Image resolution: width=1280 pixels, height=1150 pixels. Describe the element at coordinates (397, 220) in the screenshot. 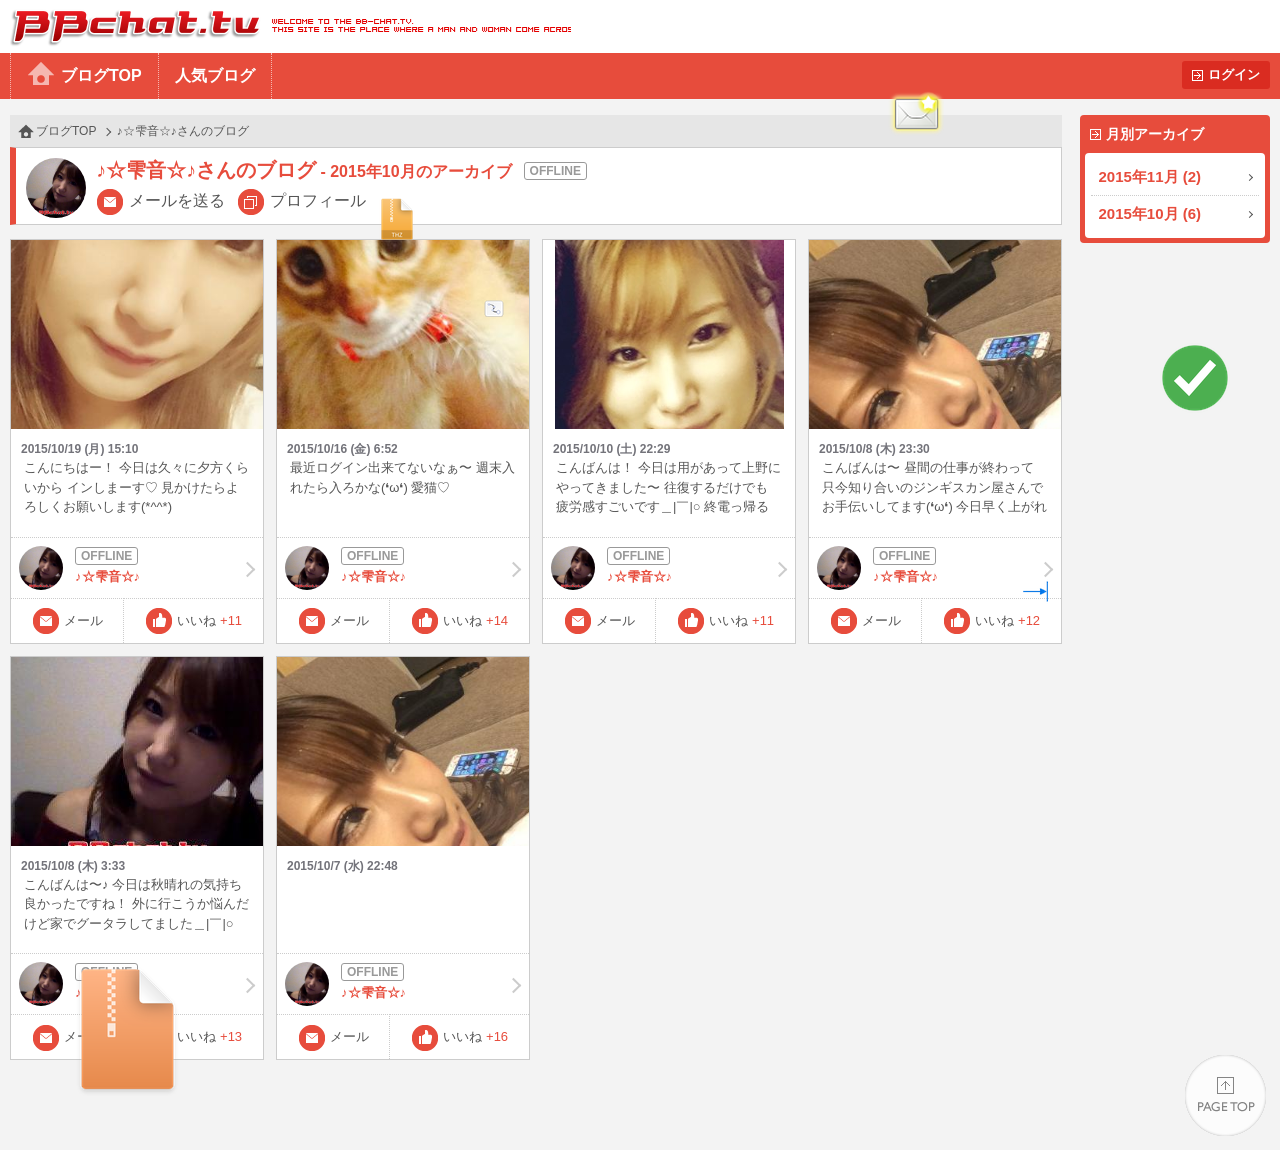

I see `a compressed THZ archive file` at that location.